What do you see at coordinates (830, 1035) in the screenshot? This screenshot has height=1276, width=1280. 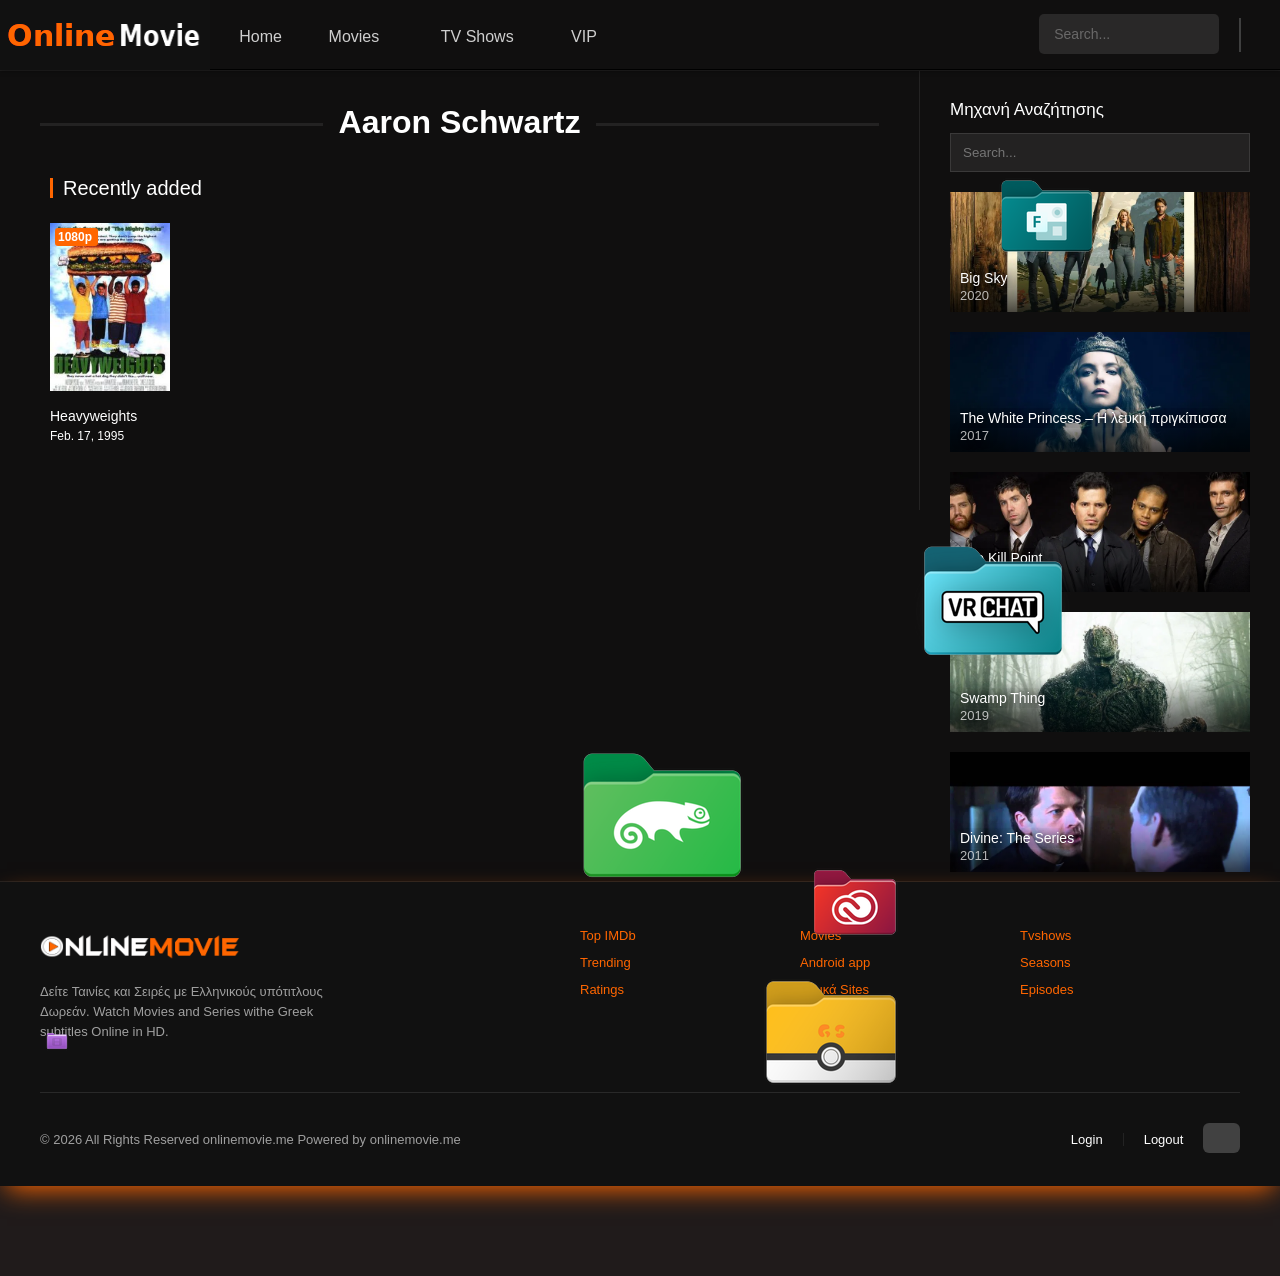 I see `open folder containing pokémon game files` at bounding box center [830, 1035].